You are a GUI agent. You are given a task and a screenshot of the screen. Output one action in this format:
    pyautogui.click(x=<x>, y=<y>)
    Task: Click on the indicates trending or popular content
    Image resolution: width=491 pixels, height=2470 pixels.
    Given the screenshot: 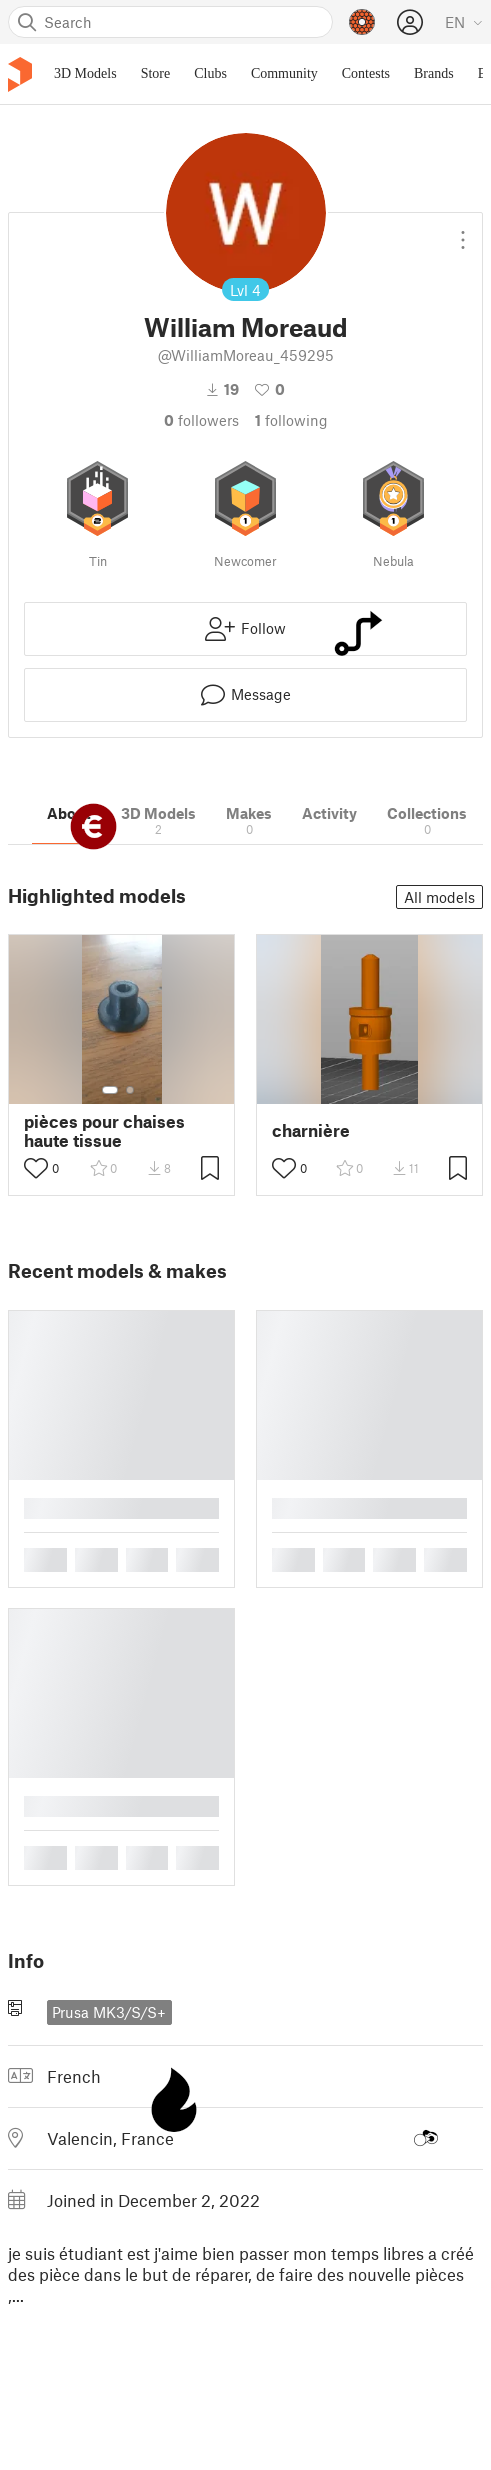 What is the action you would take?
    pyautogui.click(x=174, y=2099)
    